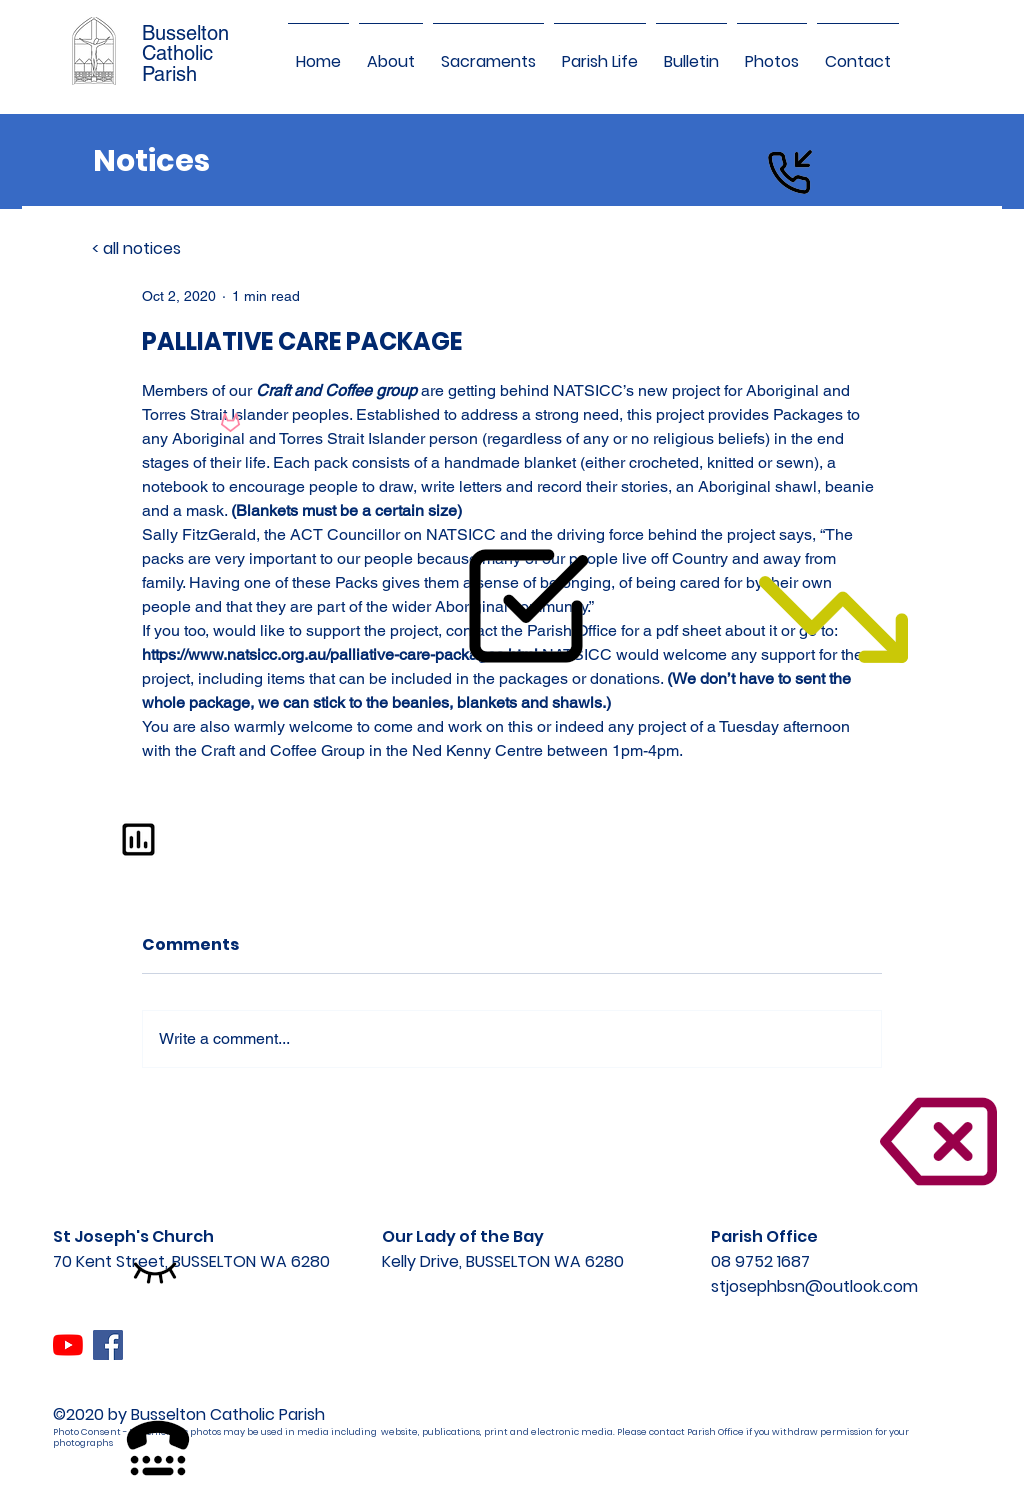 The width and height of the screenshot is (1024, 1505). I want to click on link to GitLab repository, so click(230, 422).